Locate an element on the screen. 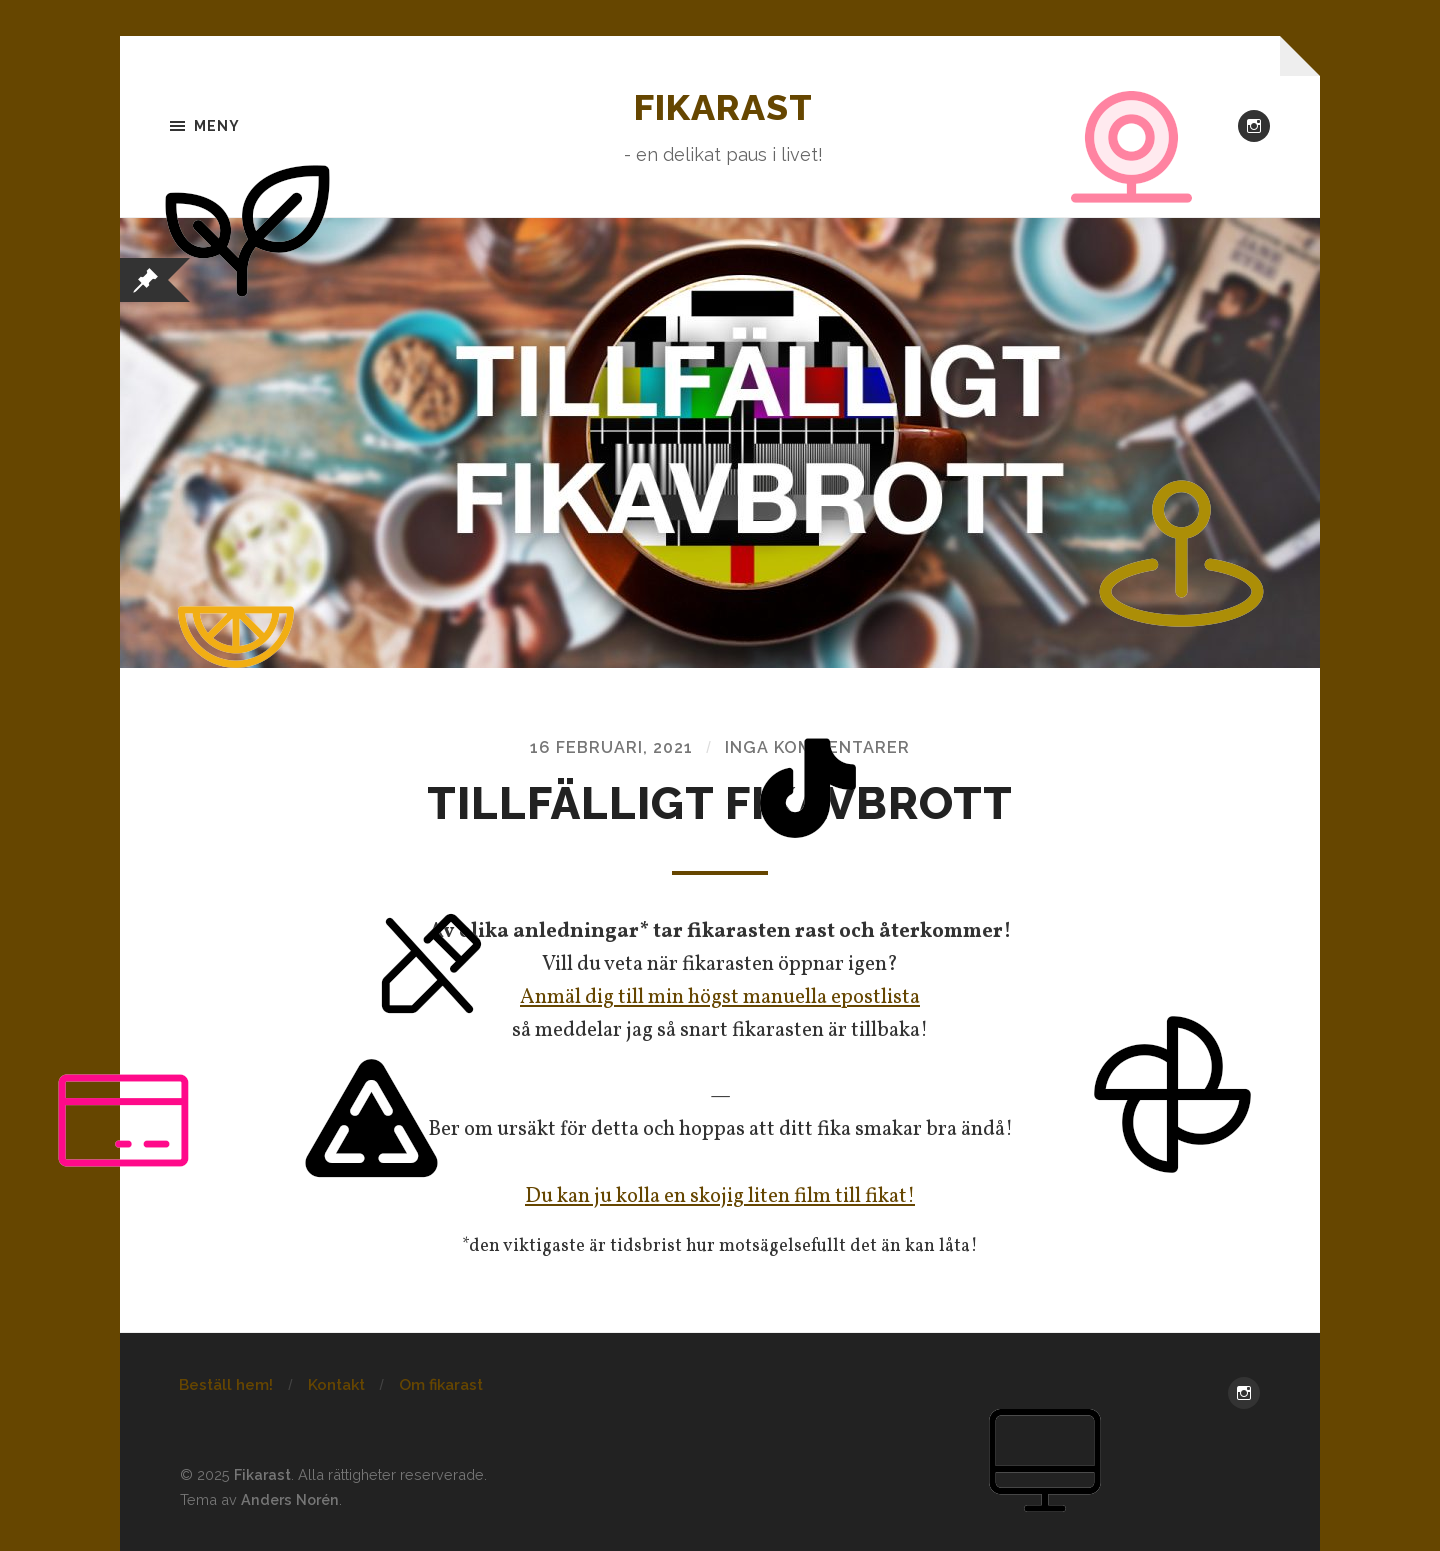 The width and height of the screenshot is (1440, 1551). manage payment methods is located at coordinates (123, 1120).